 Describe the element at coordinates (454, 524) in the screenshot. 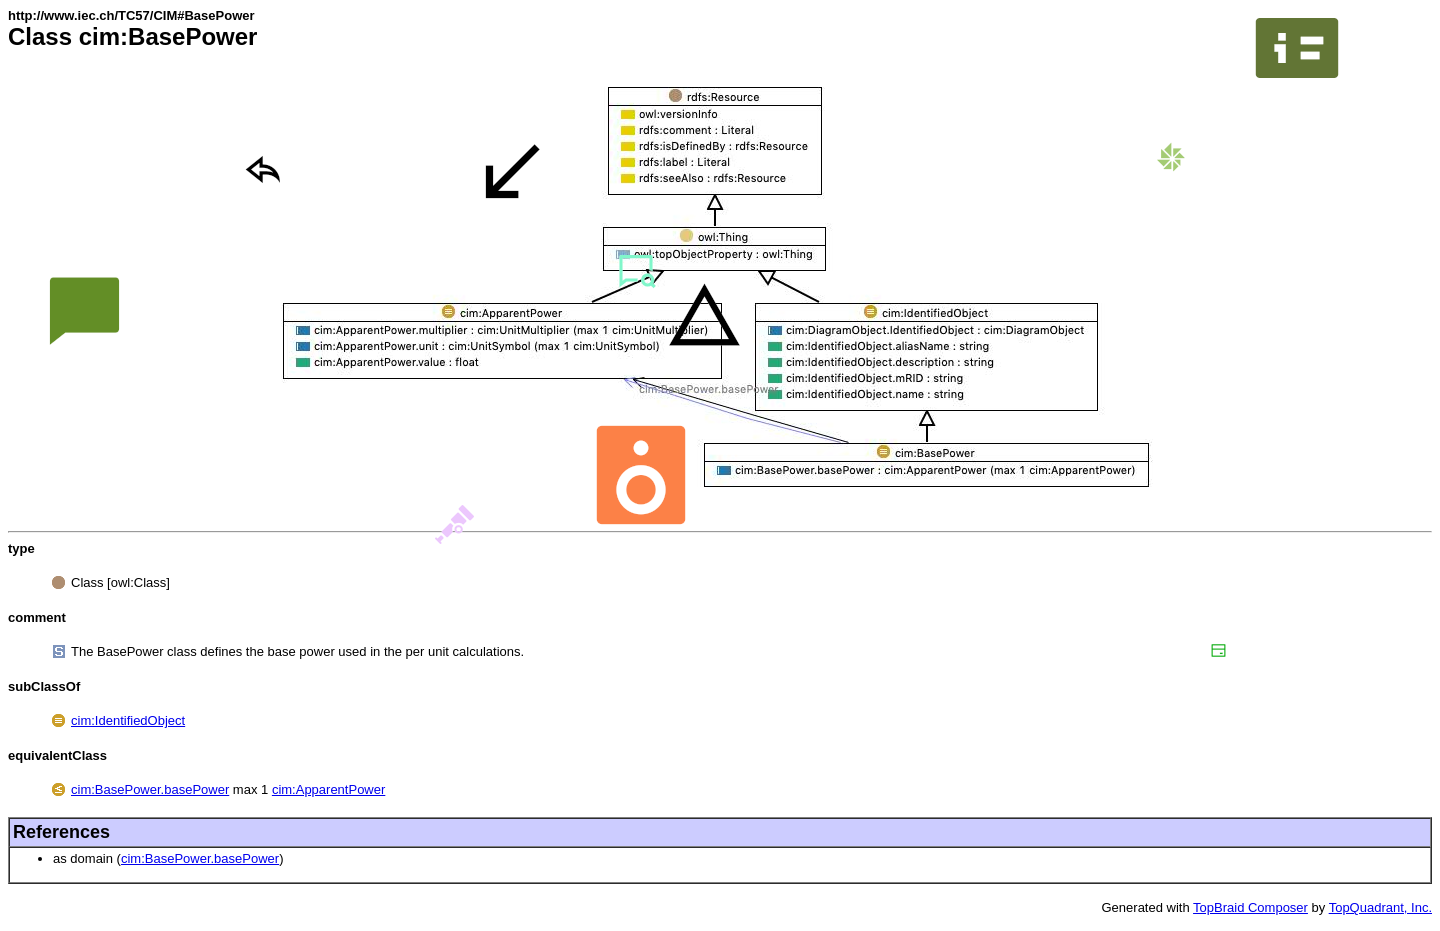

I see `opentelemetry logo` at that location.